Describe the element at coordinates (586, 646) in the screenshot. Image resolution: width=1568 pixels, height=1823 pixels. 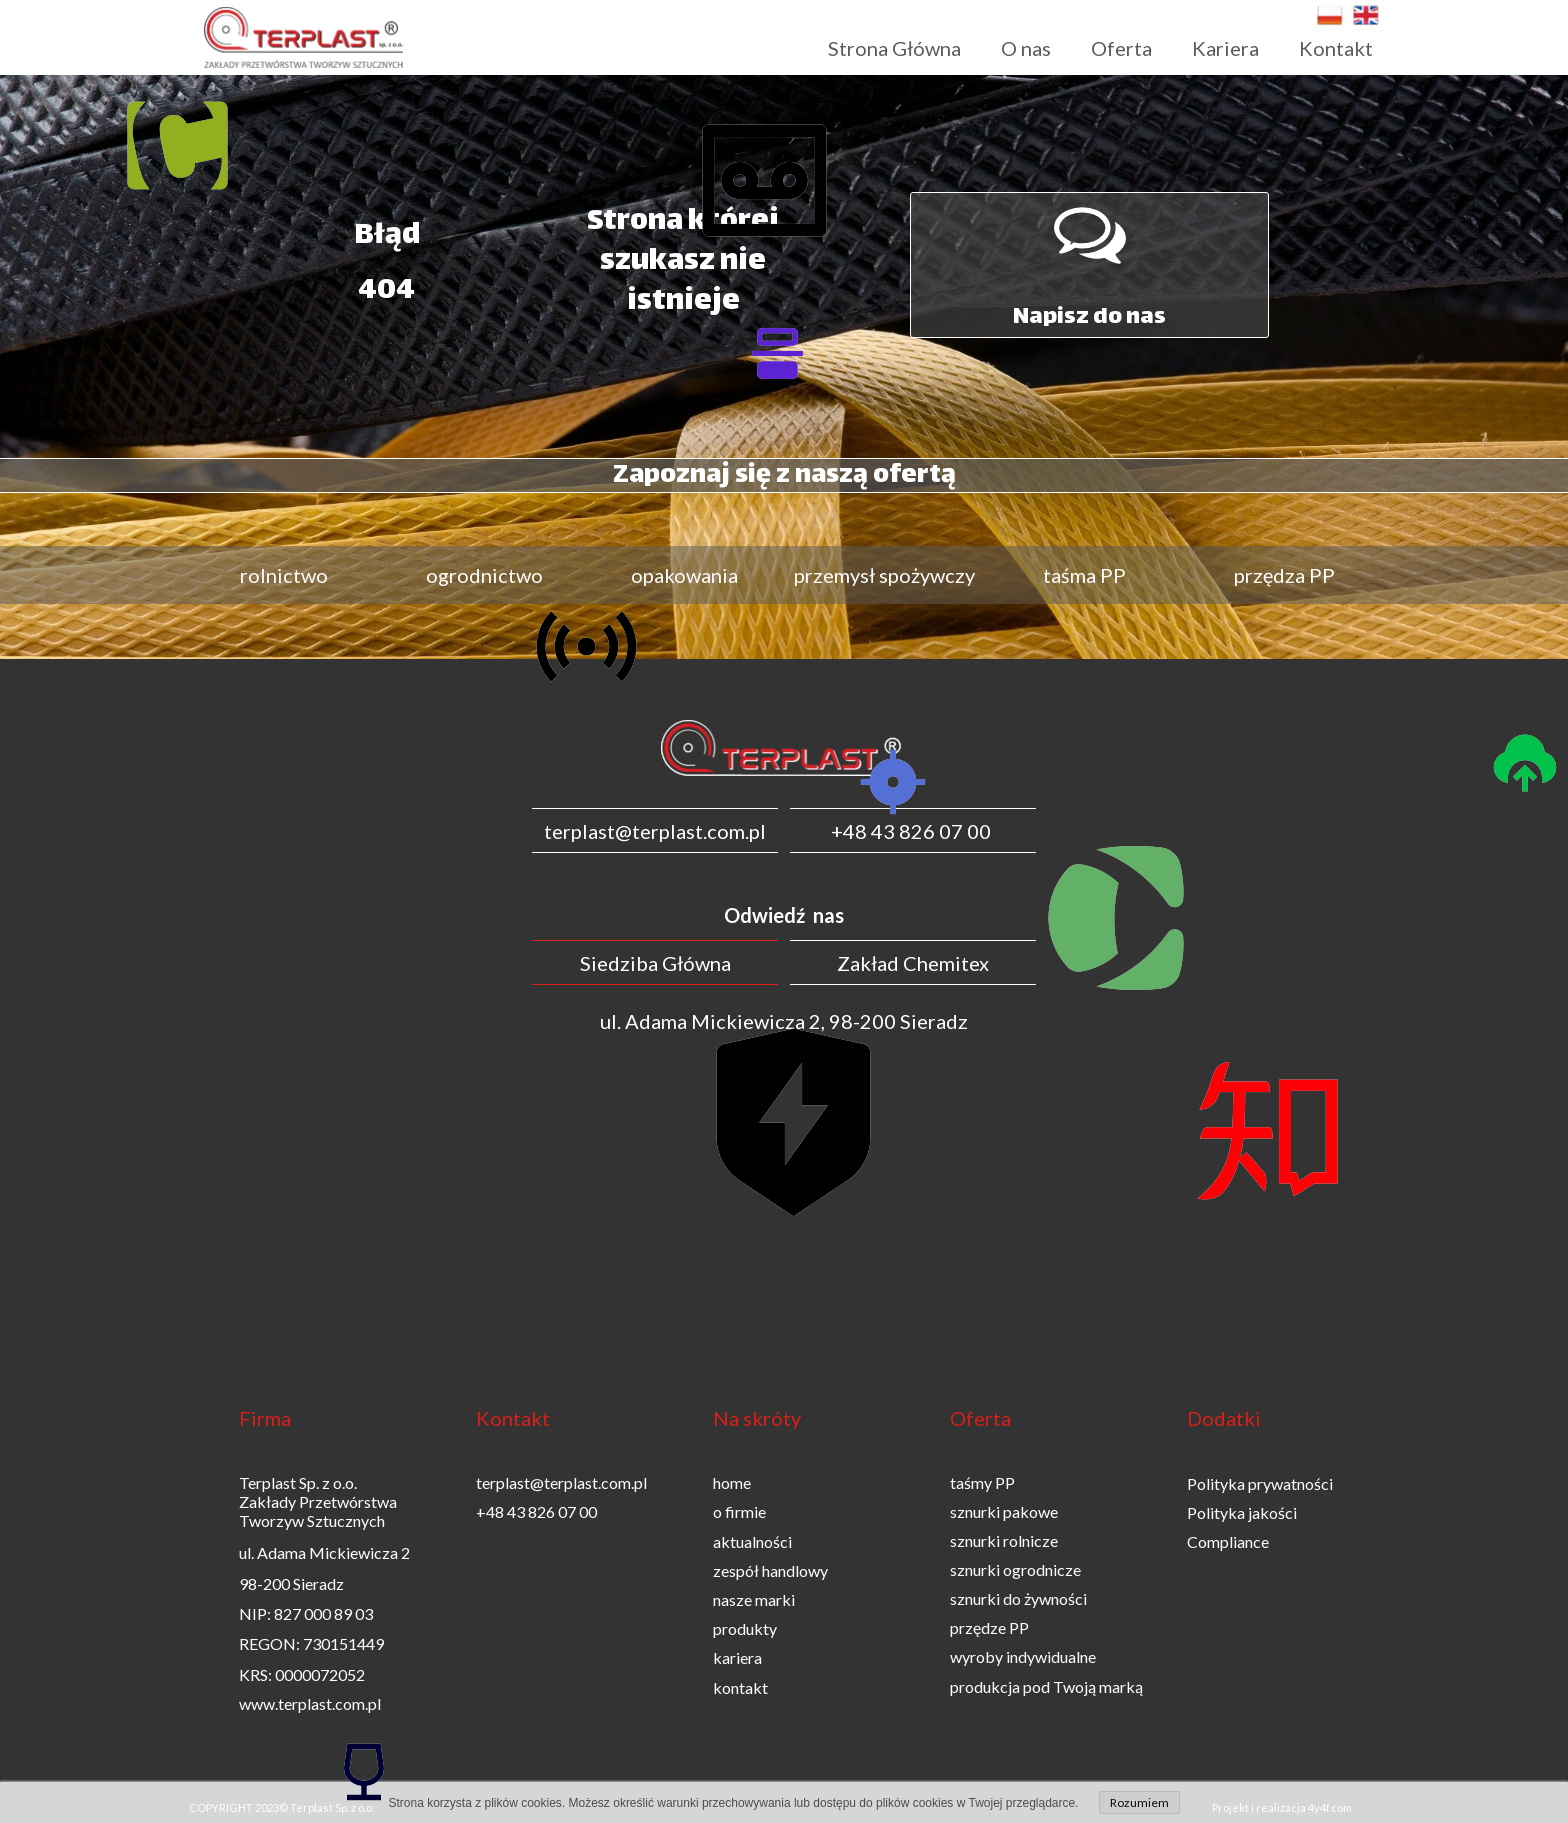
I see `indicates rfid or nfc functionality` at that location.